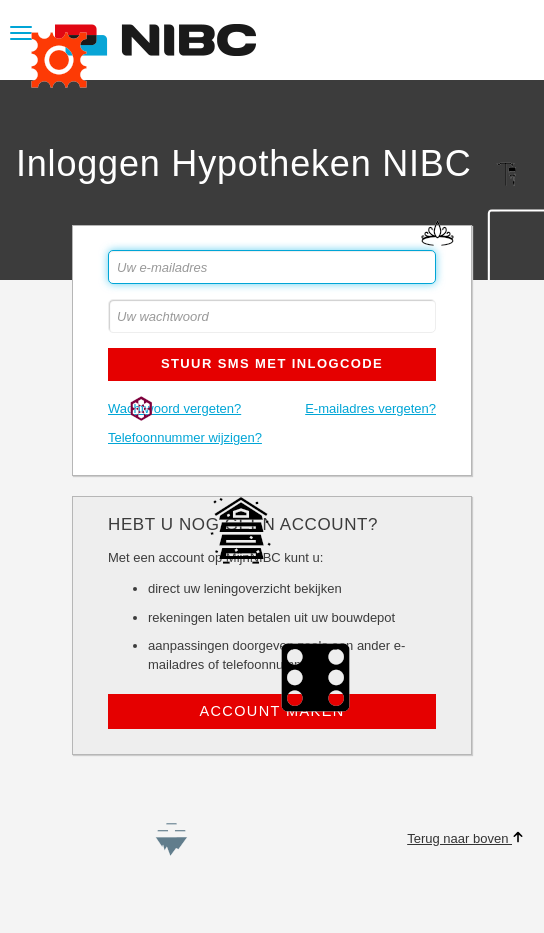 This screenshot has height=933, width=544. What do you see at coordinates (141, 408) in the screenshot?
I see `access hive or colony management features` at bounding box center [141, 408].